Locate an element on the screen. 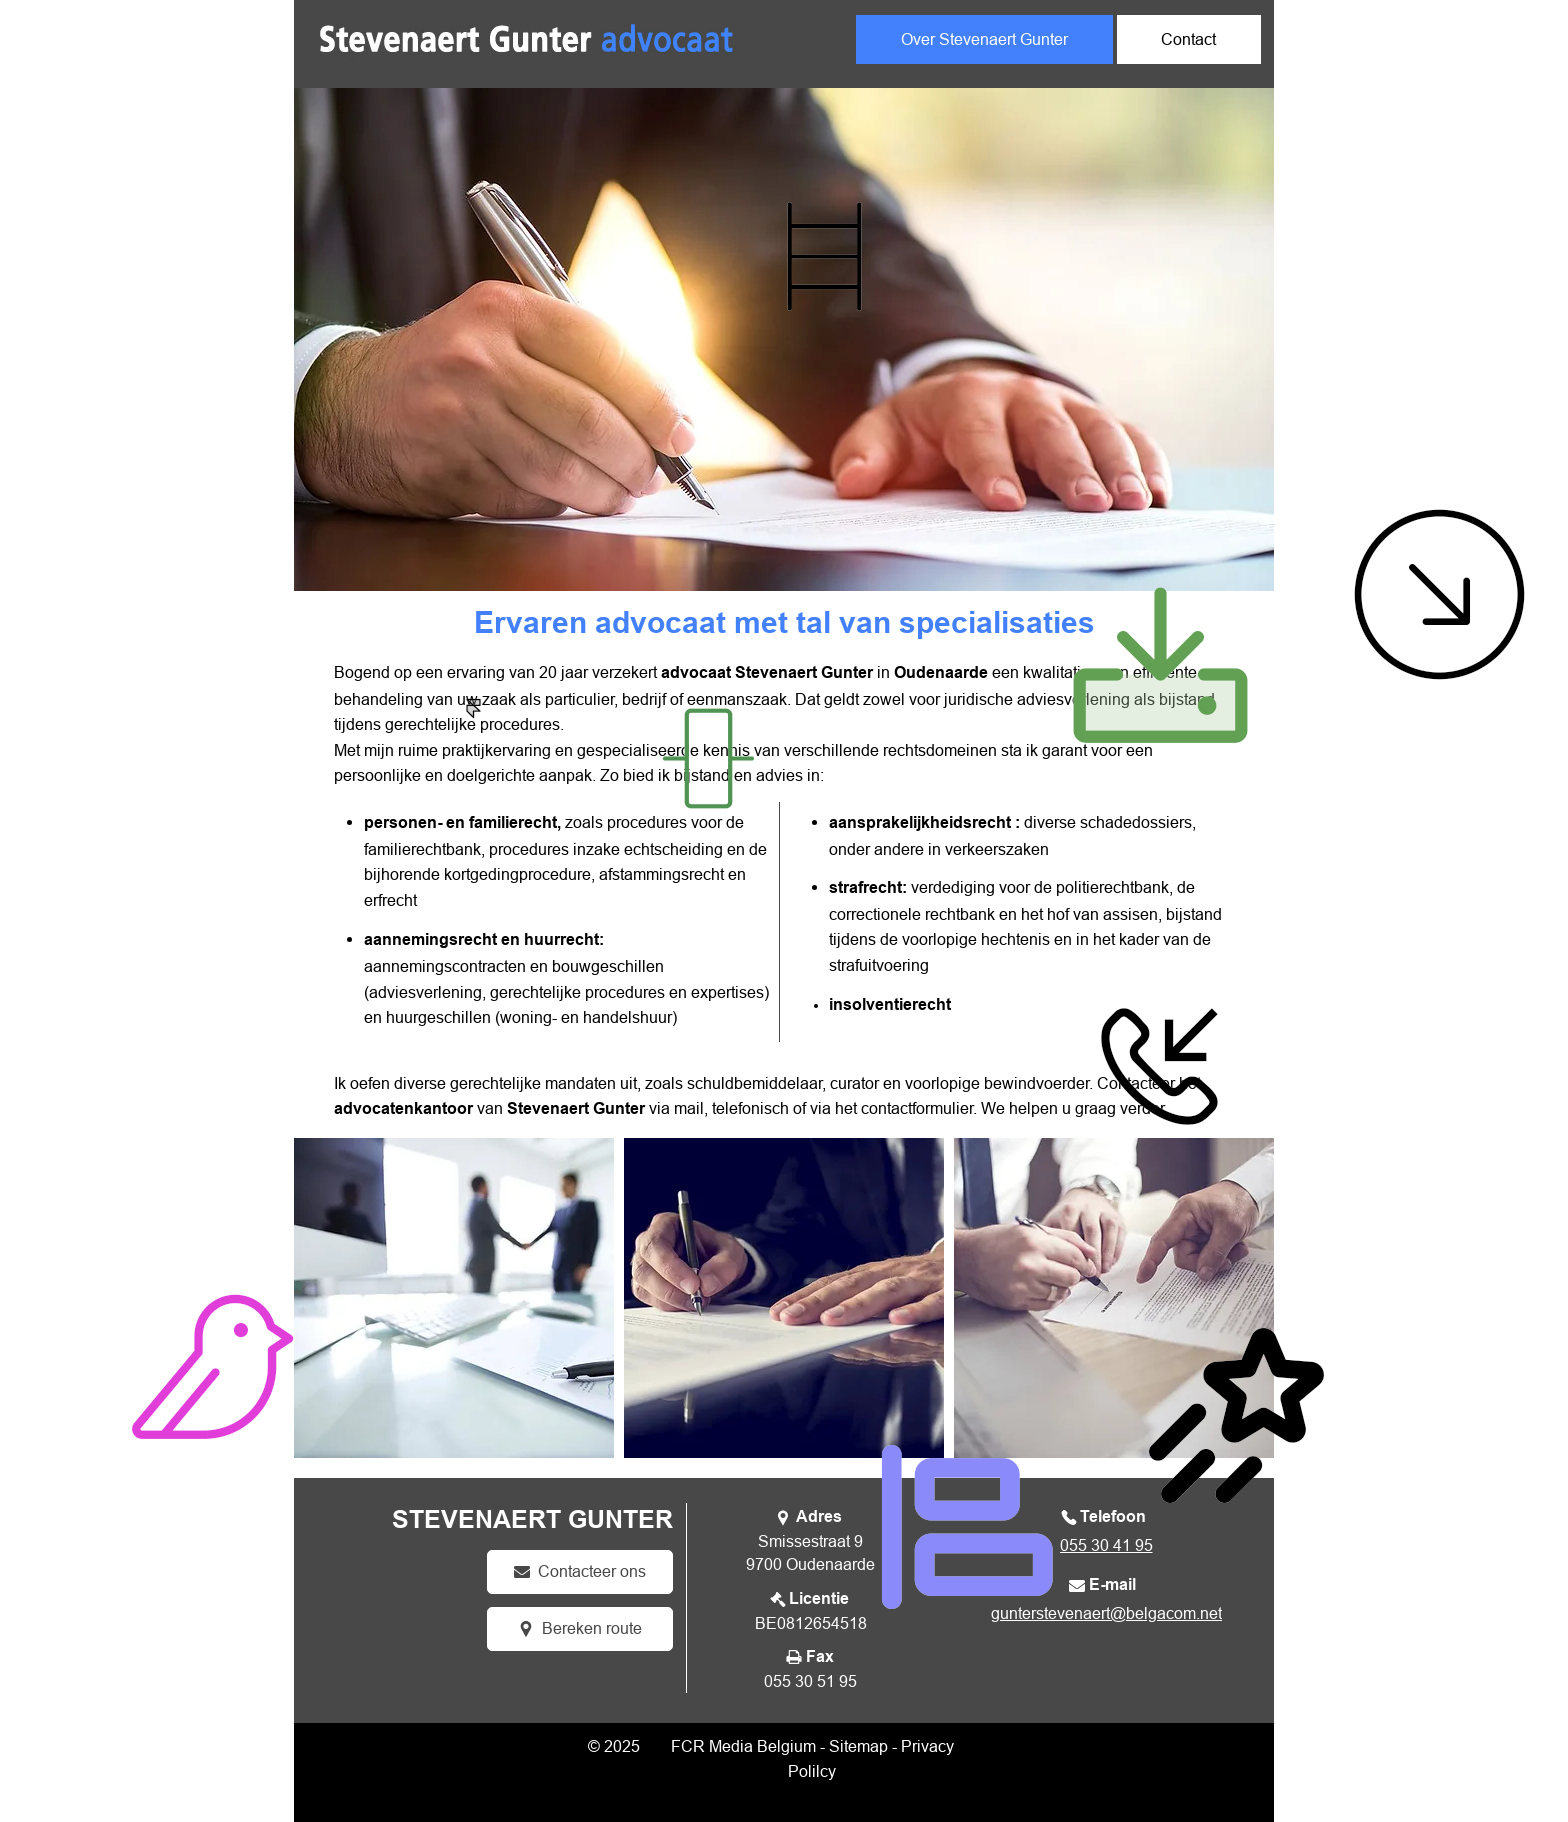 The width and height of the screenshot is (1568, 1822). indicates an incoming call is located at coordinates (1159, 1066).